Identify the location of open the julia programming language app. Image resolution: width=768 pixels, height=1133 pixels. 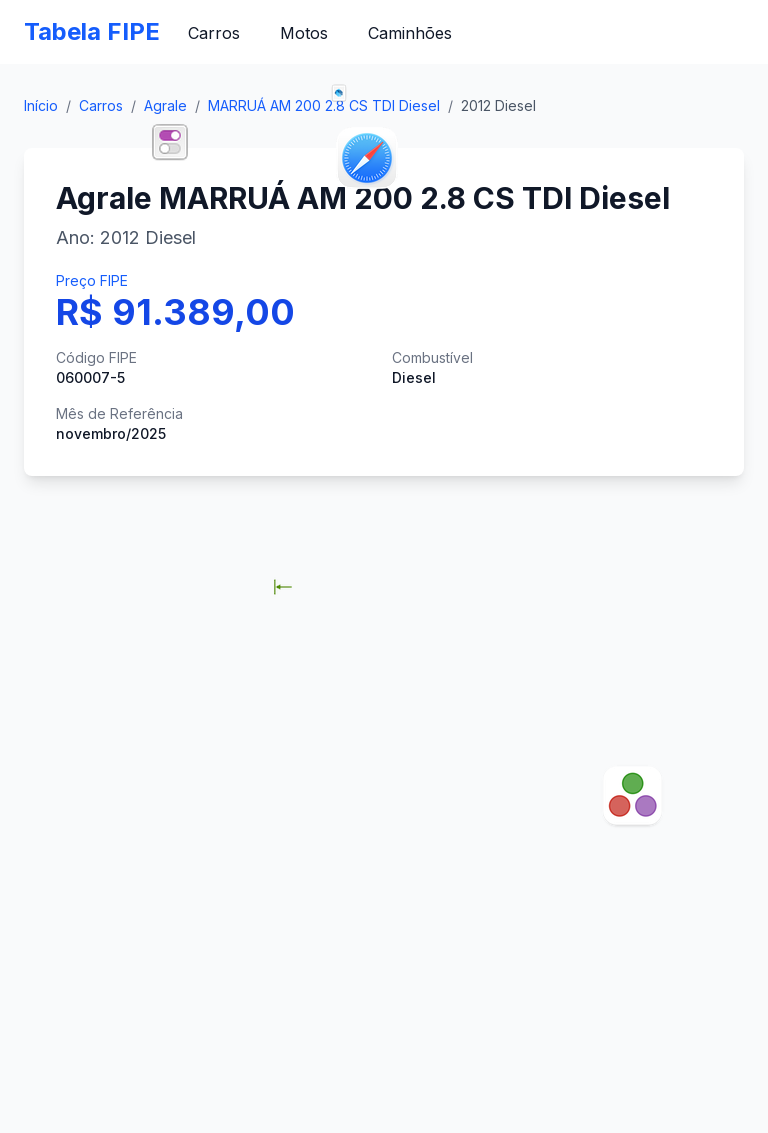
(632, 795).